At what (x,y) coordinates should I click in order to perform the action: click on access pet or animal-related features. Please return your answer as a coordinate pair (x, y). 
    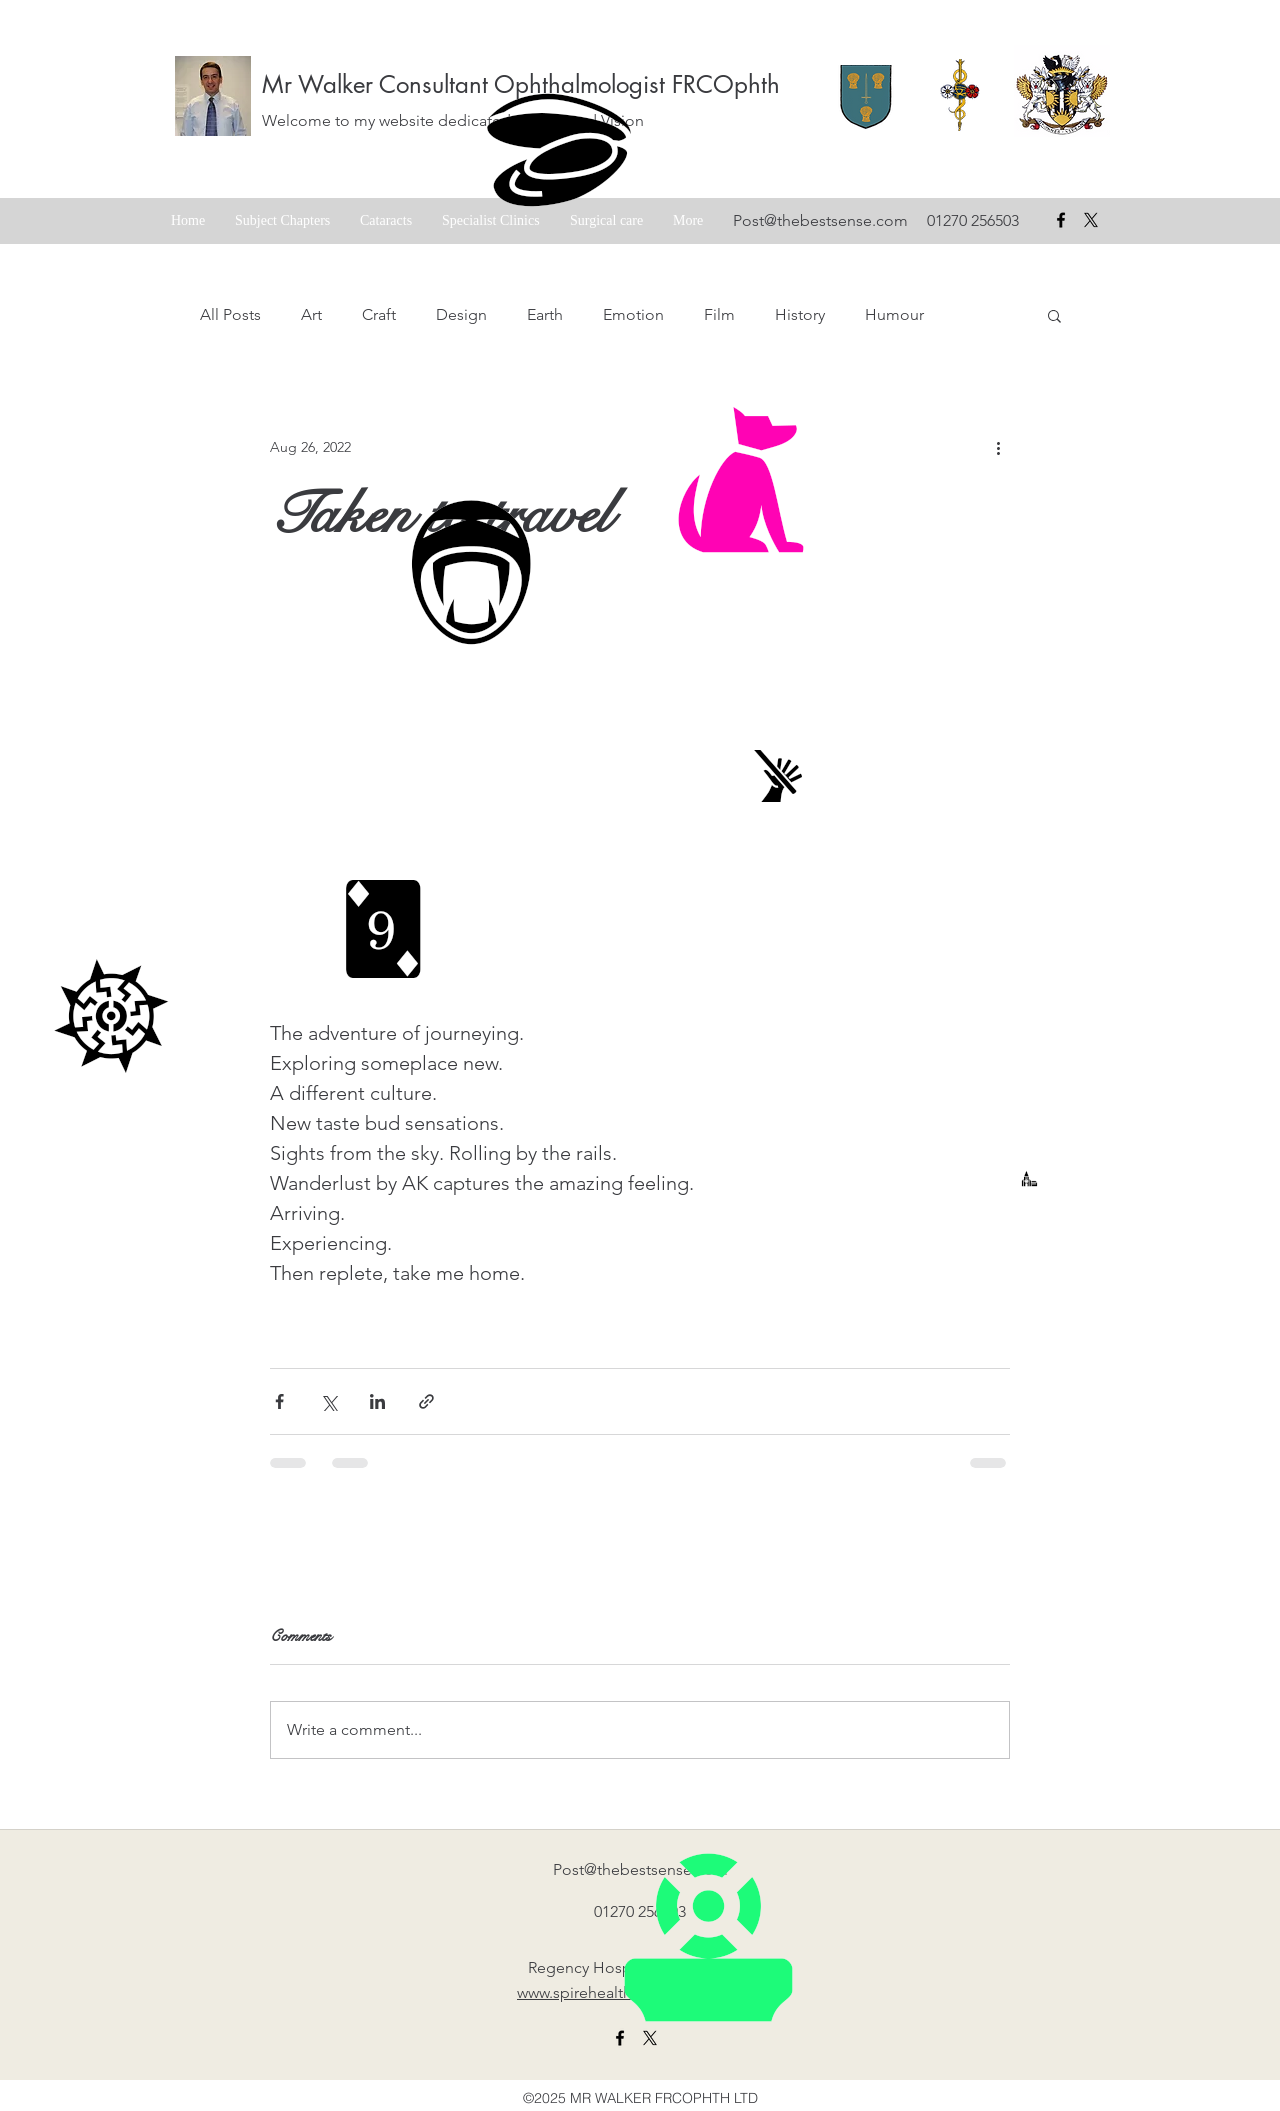
    Looking at the image, I should click on (741, 481).